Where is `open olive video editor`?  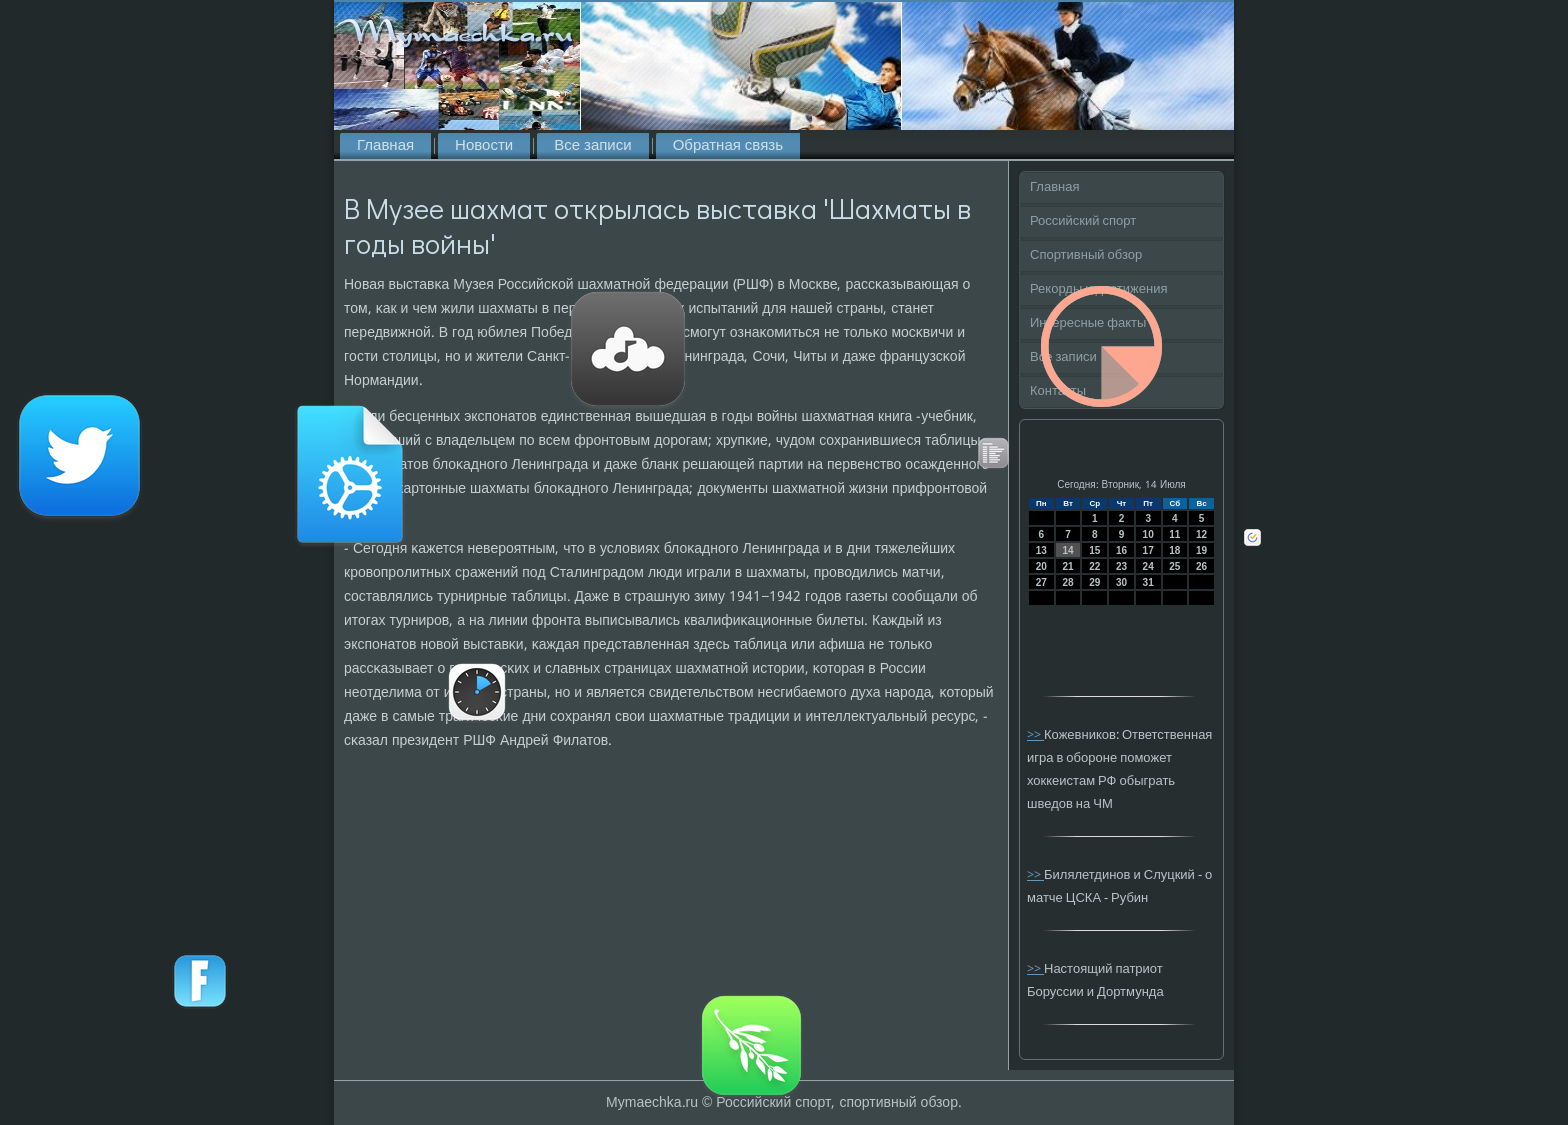
open olive video editor is located at coordinates (751, 1045).